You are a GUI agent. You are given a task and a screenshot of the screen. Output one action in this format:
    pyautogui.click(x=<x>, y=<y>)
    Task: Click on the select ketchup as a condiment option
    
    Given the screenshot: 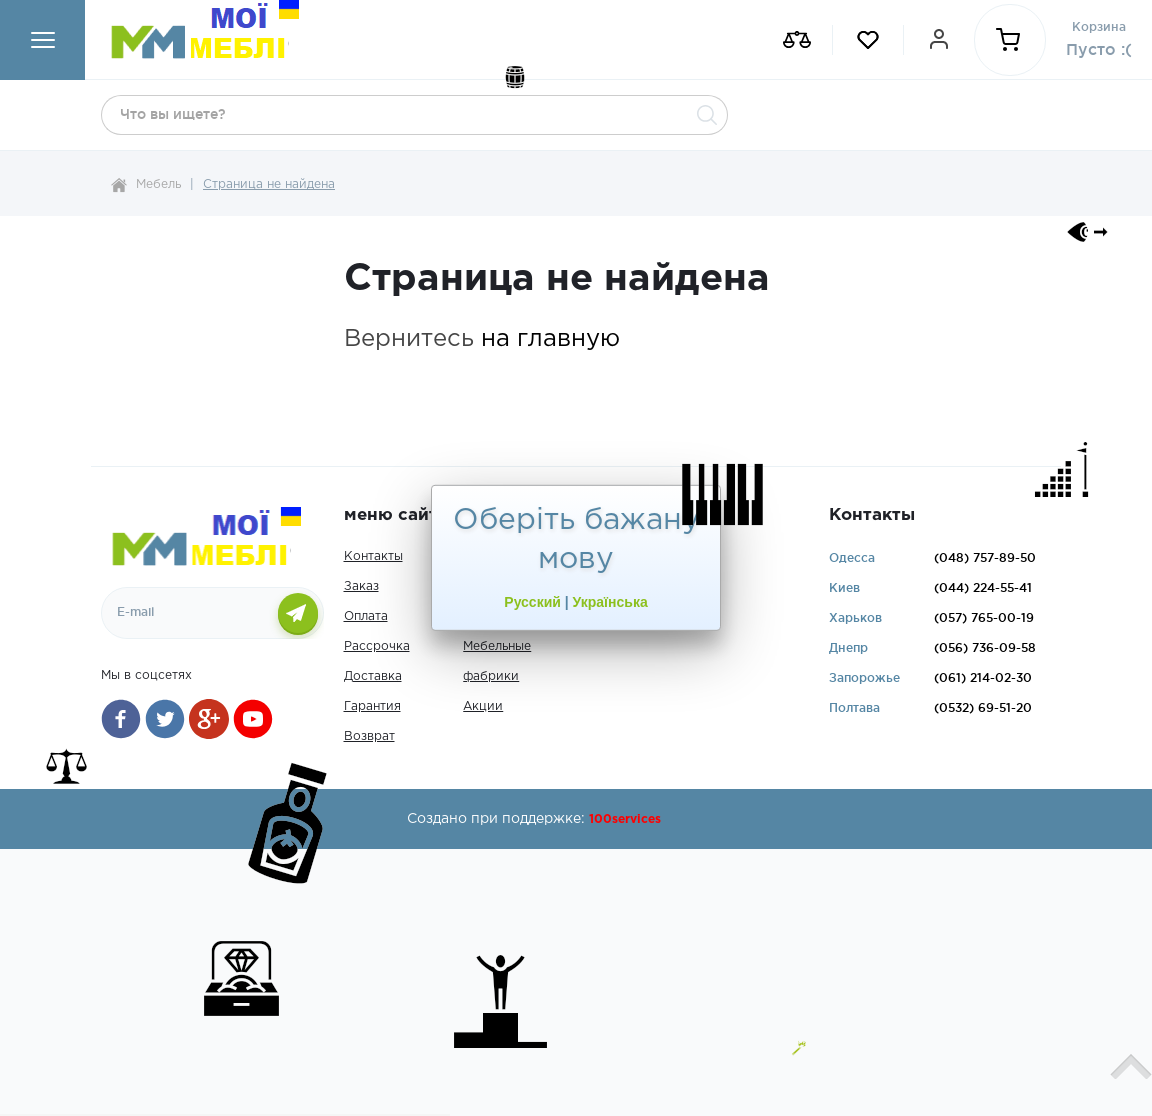 What is the action you would take?
    pyautogui.click(x=288, y=823)
    